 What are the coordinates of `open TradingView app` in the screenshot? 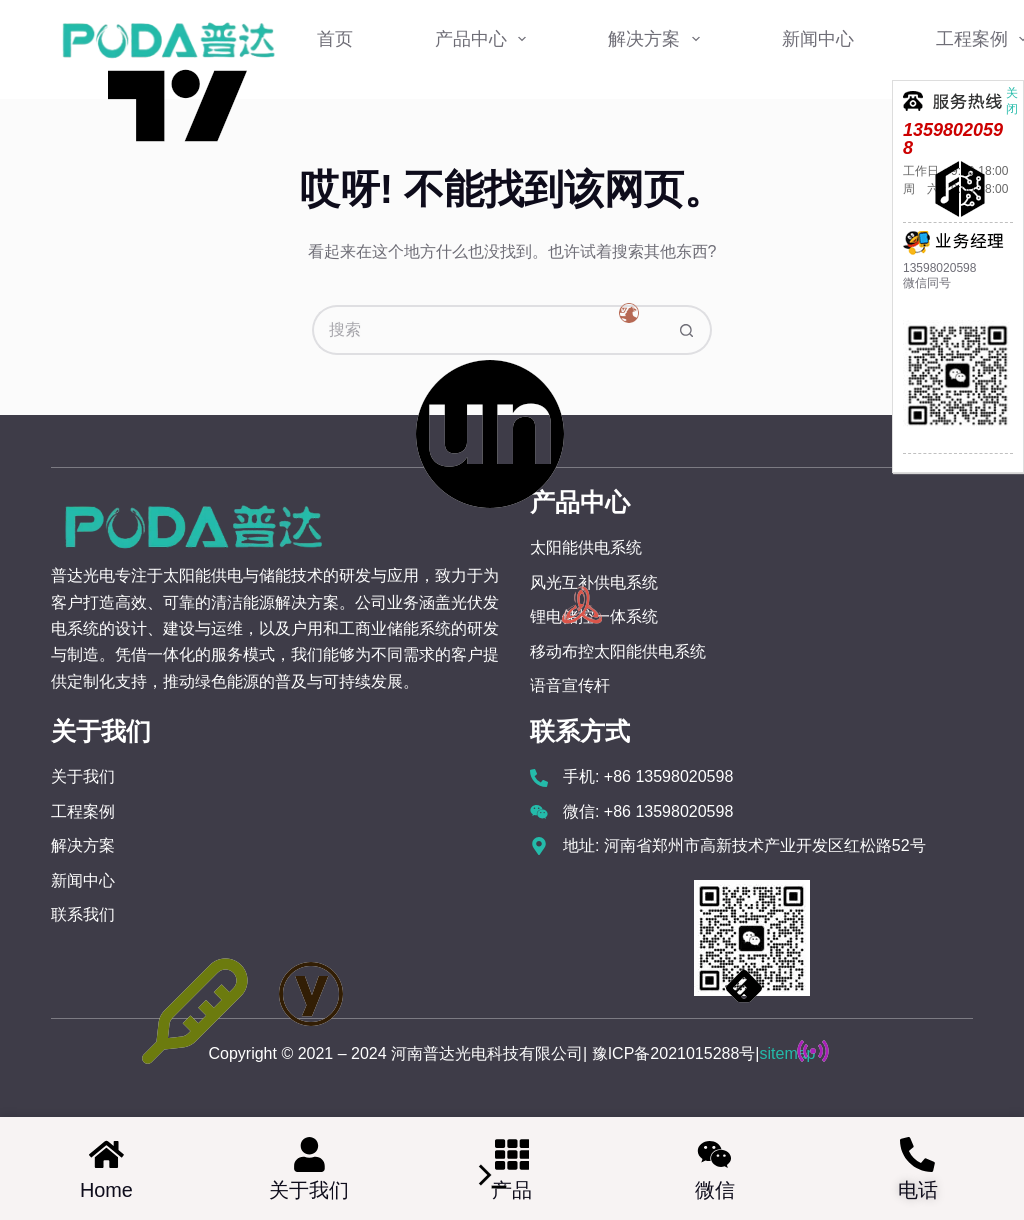 It's located at (177, 105).